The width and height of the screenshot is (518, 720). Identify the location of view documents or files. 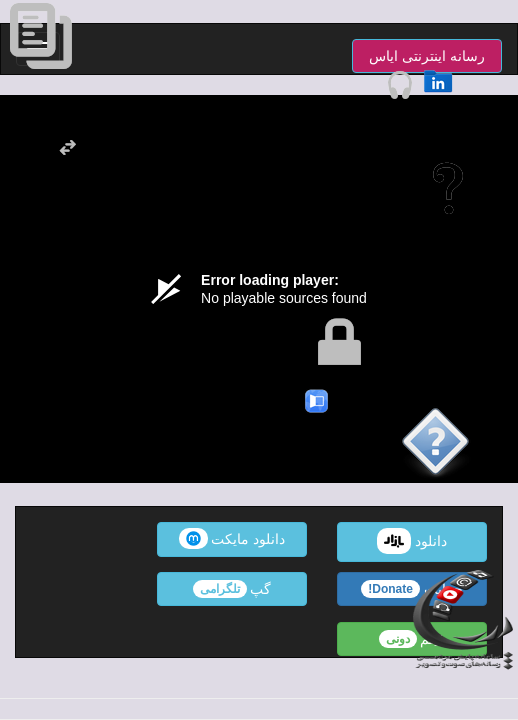
(43, 36).